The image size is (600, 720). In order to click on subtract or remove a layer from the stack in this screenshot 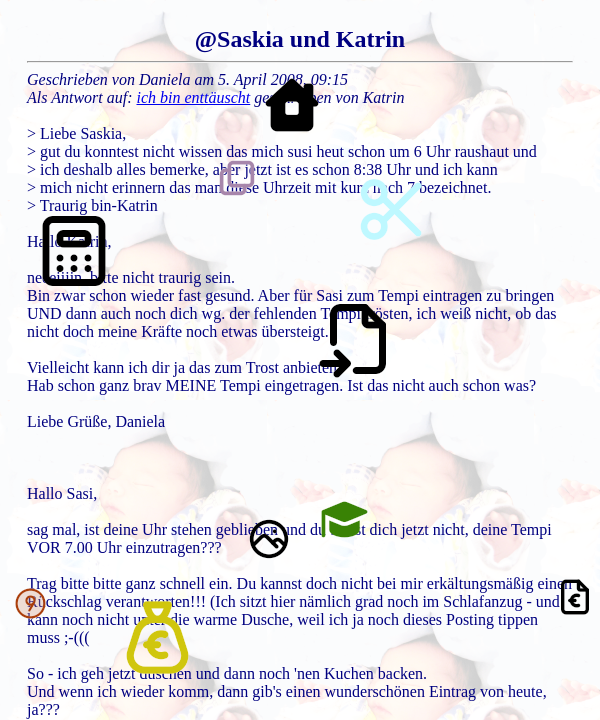, I will do `click(237, 178)`.